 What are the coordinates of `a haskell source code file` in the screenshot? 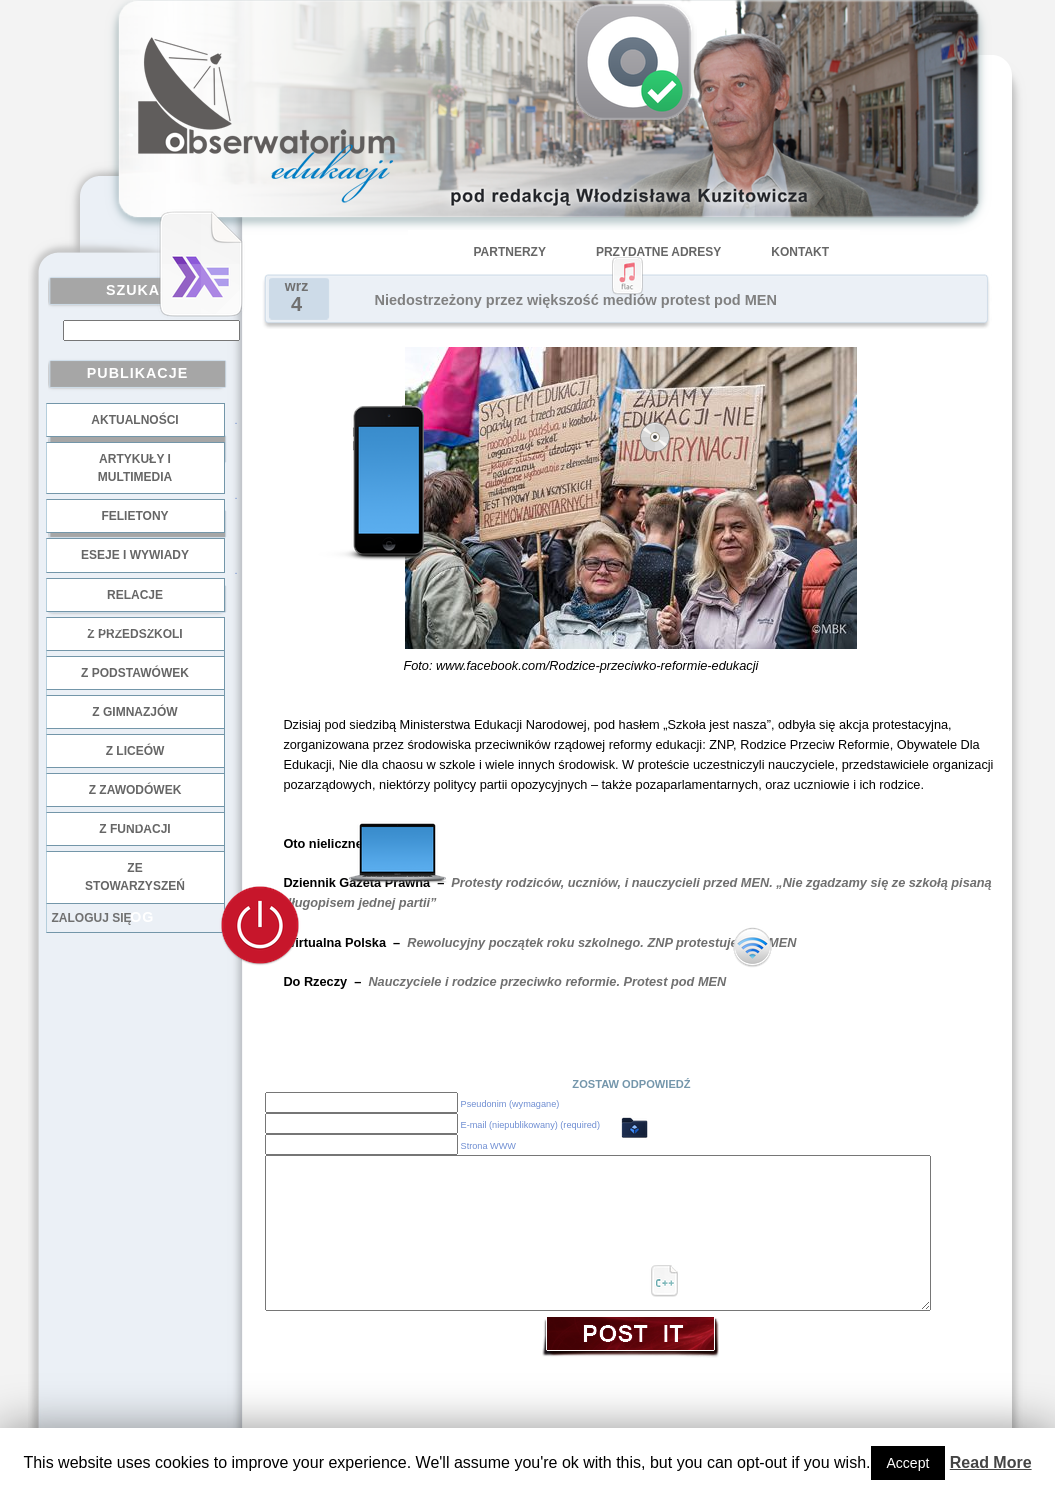 It's located at (201, 264).